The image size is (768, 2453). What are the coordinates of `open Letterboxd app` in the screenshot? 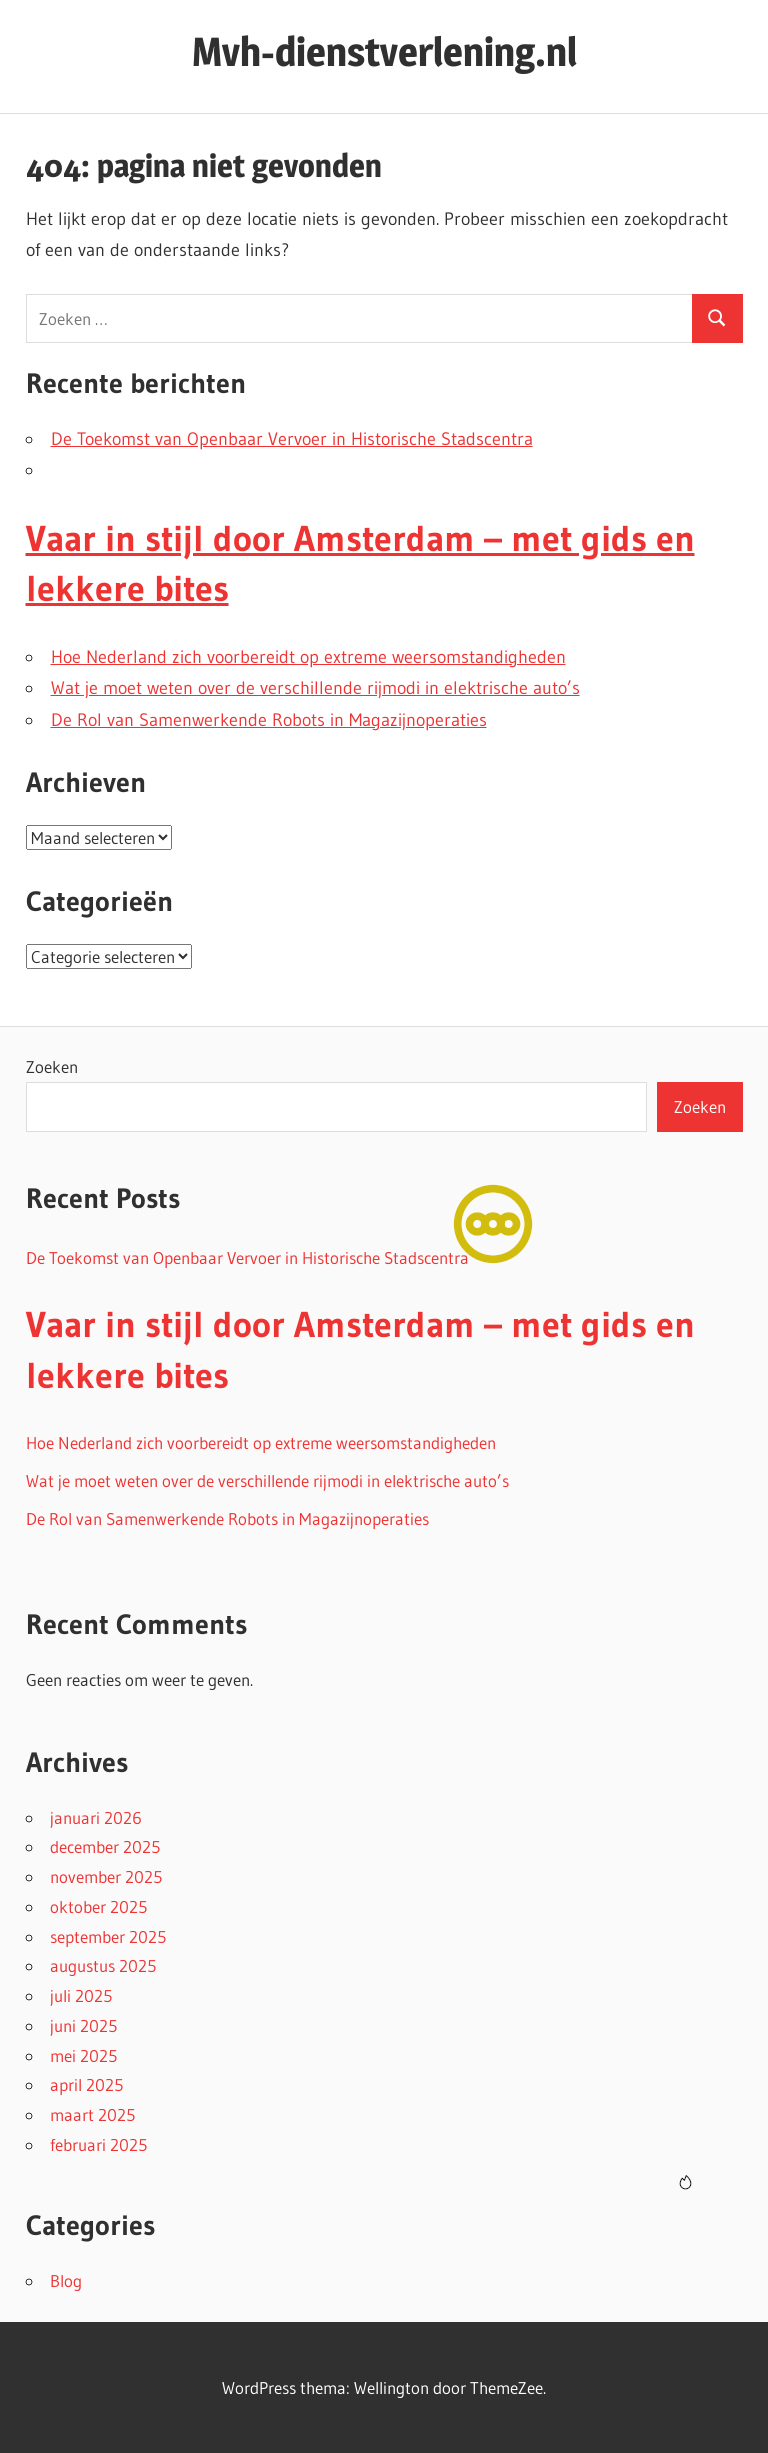 It's located at (493, 1224).